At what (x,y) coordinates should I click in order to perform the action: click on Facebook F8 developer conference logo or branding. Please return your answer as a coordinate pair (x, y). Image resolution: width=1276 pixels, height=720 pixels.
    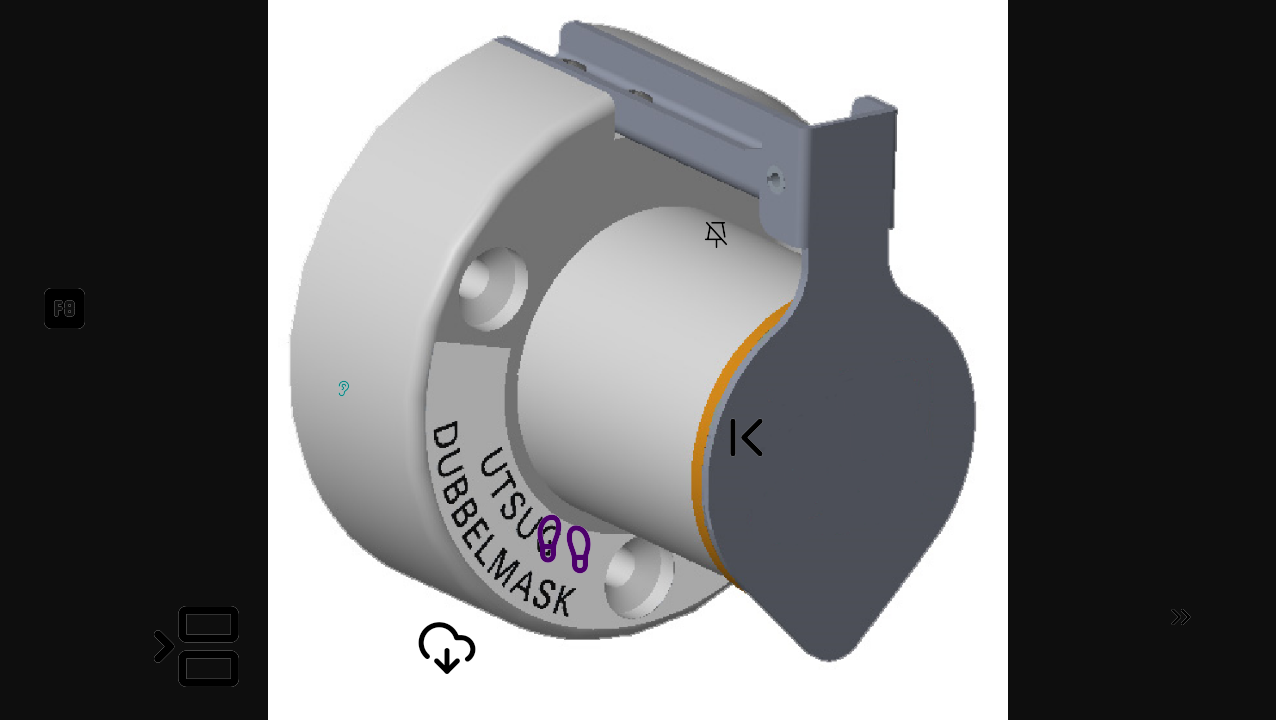
    Looking at the image, I should click on (64, 308).